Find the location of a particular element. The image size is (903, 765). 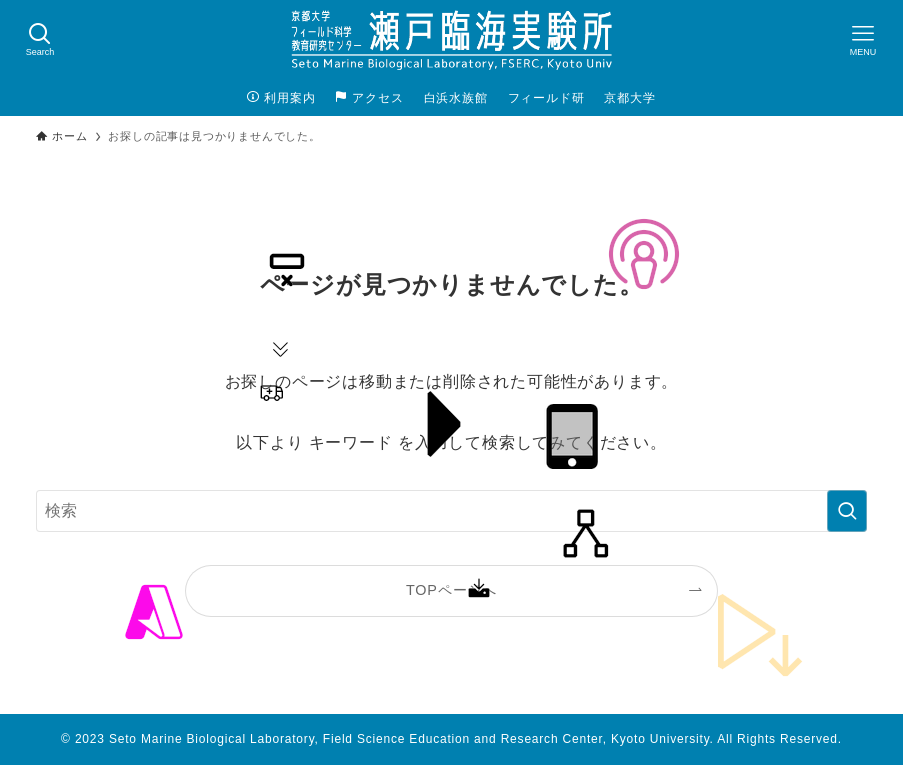

expand collapsed content below is located at coordinates (281, 350).